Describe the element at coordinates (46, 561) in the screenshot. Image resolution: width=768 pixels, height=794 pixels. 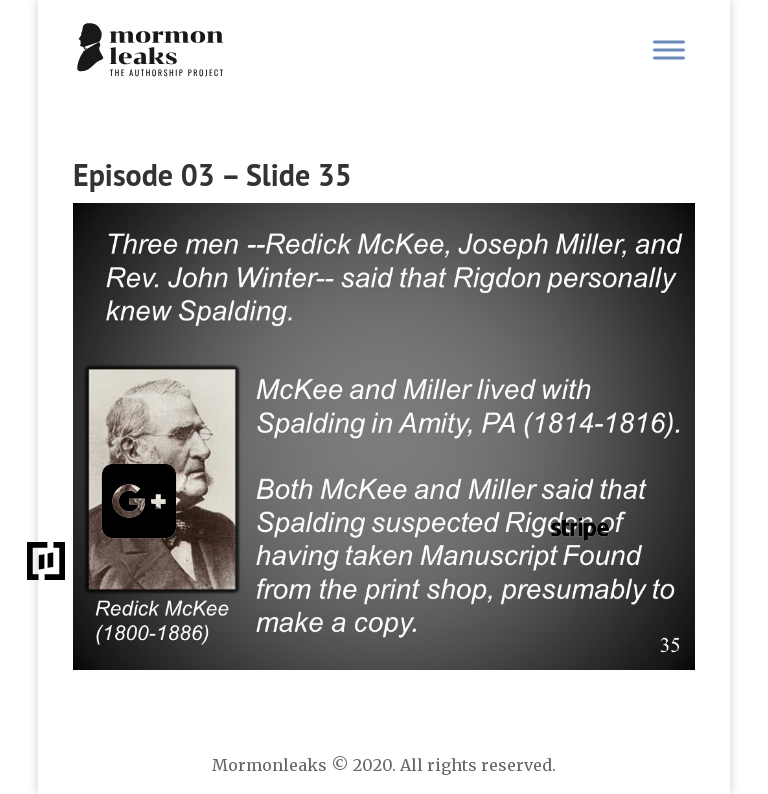
I see `open the RTLZWEI app or website` at that location.